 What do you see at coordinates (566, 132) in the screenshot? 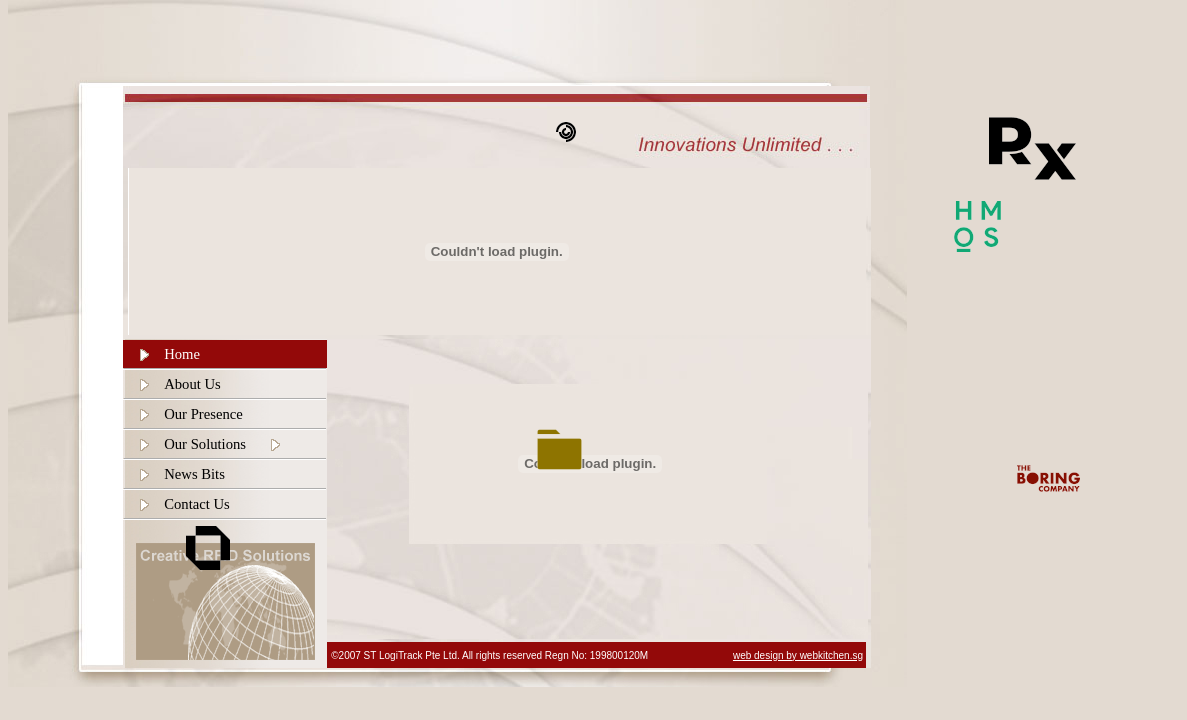
I see `open QuantConnect platform` at bounding box center [566, 132].